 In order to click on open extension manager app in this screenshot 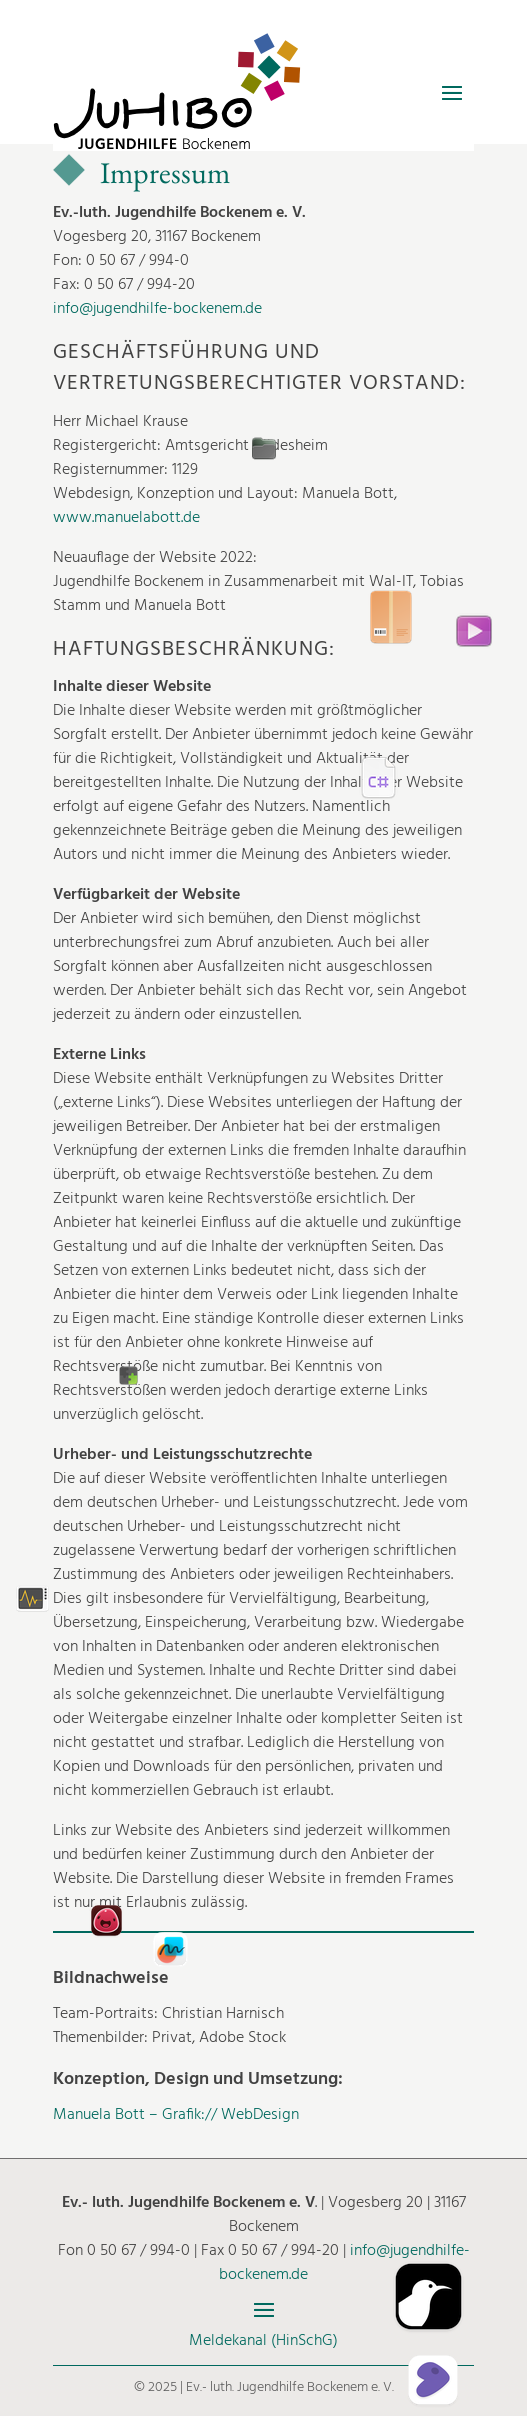, I will do `click(128, 1375)`.